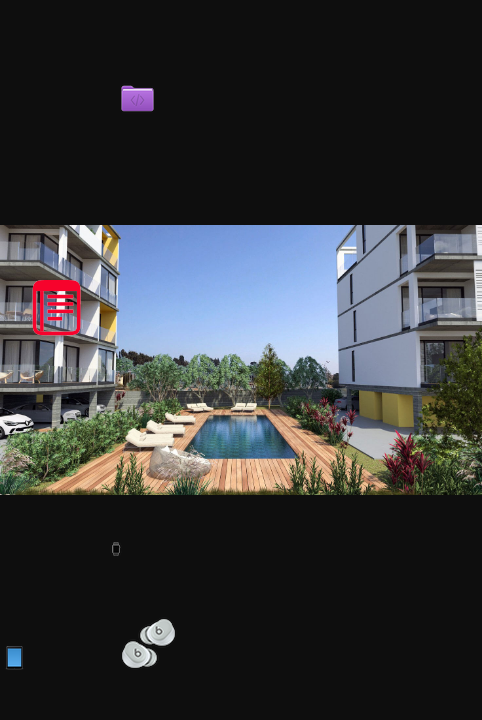 The image size is (482, 720). What do you see at coordinates (148, 643) in the screenshot?
I see `connect beats wireless earbuds via bluetooth` at bounding box center [148, 643].